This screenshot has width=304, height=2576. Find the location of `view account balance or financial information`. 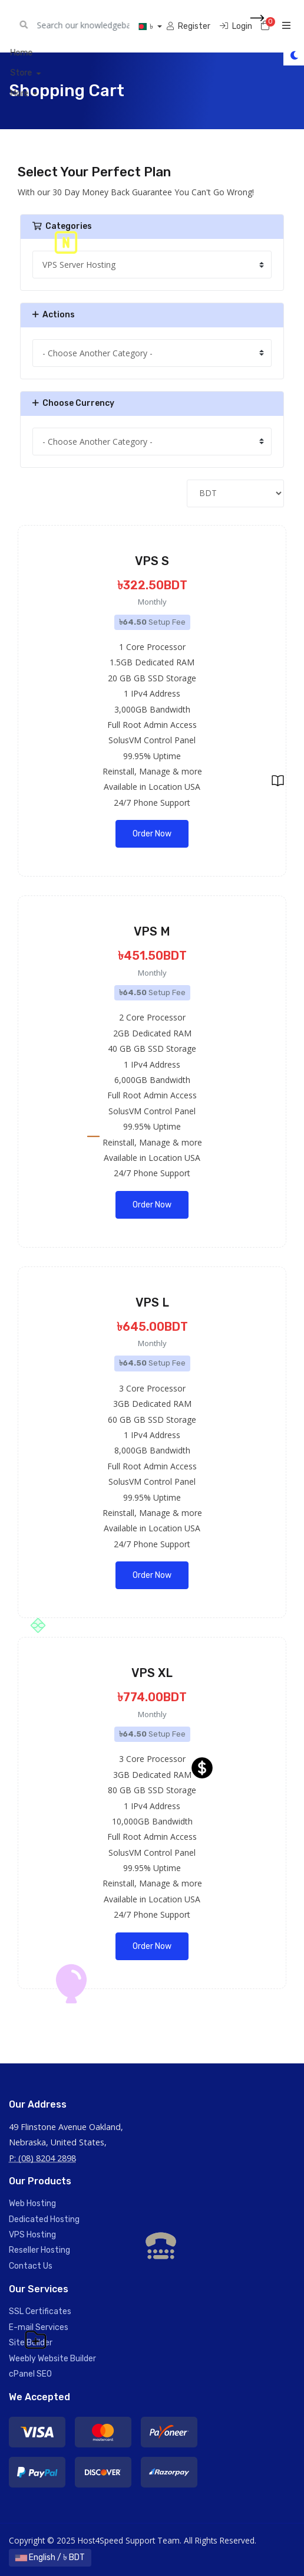

view account balance or financial information is located at coordinates (202, 1768).